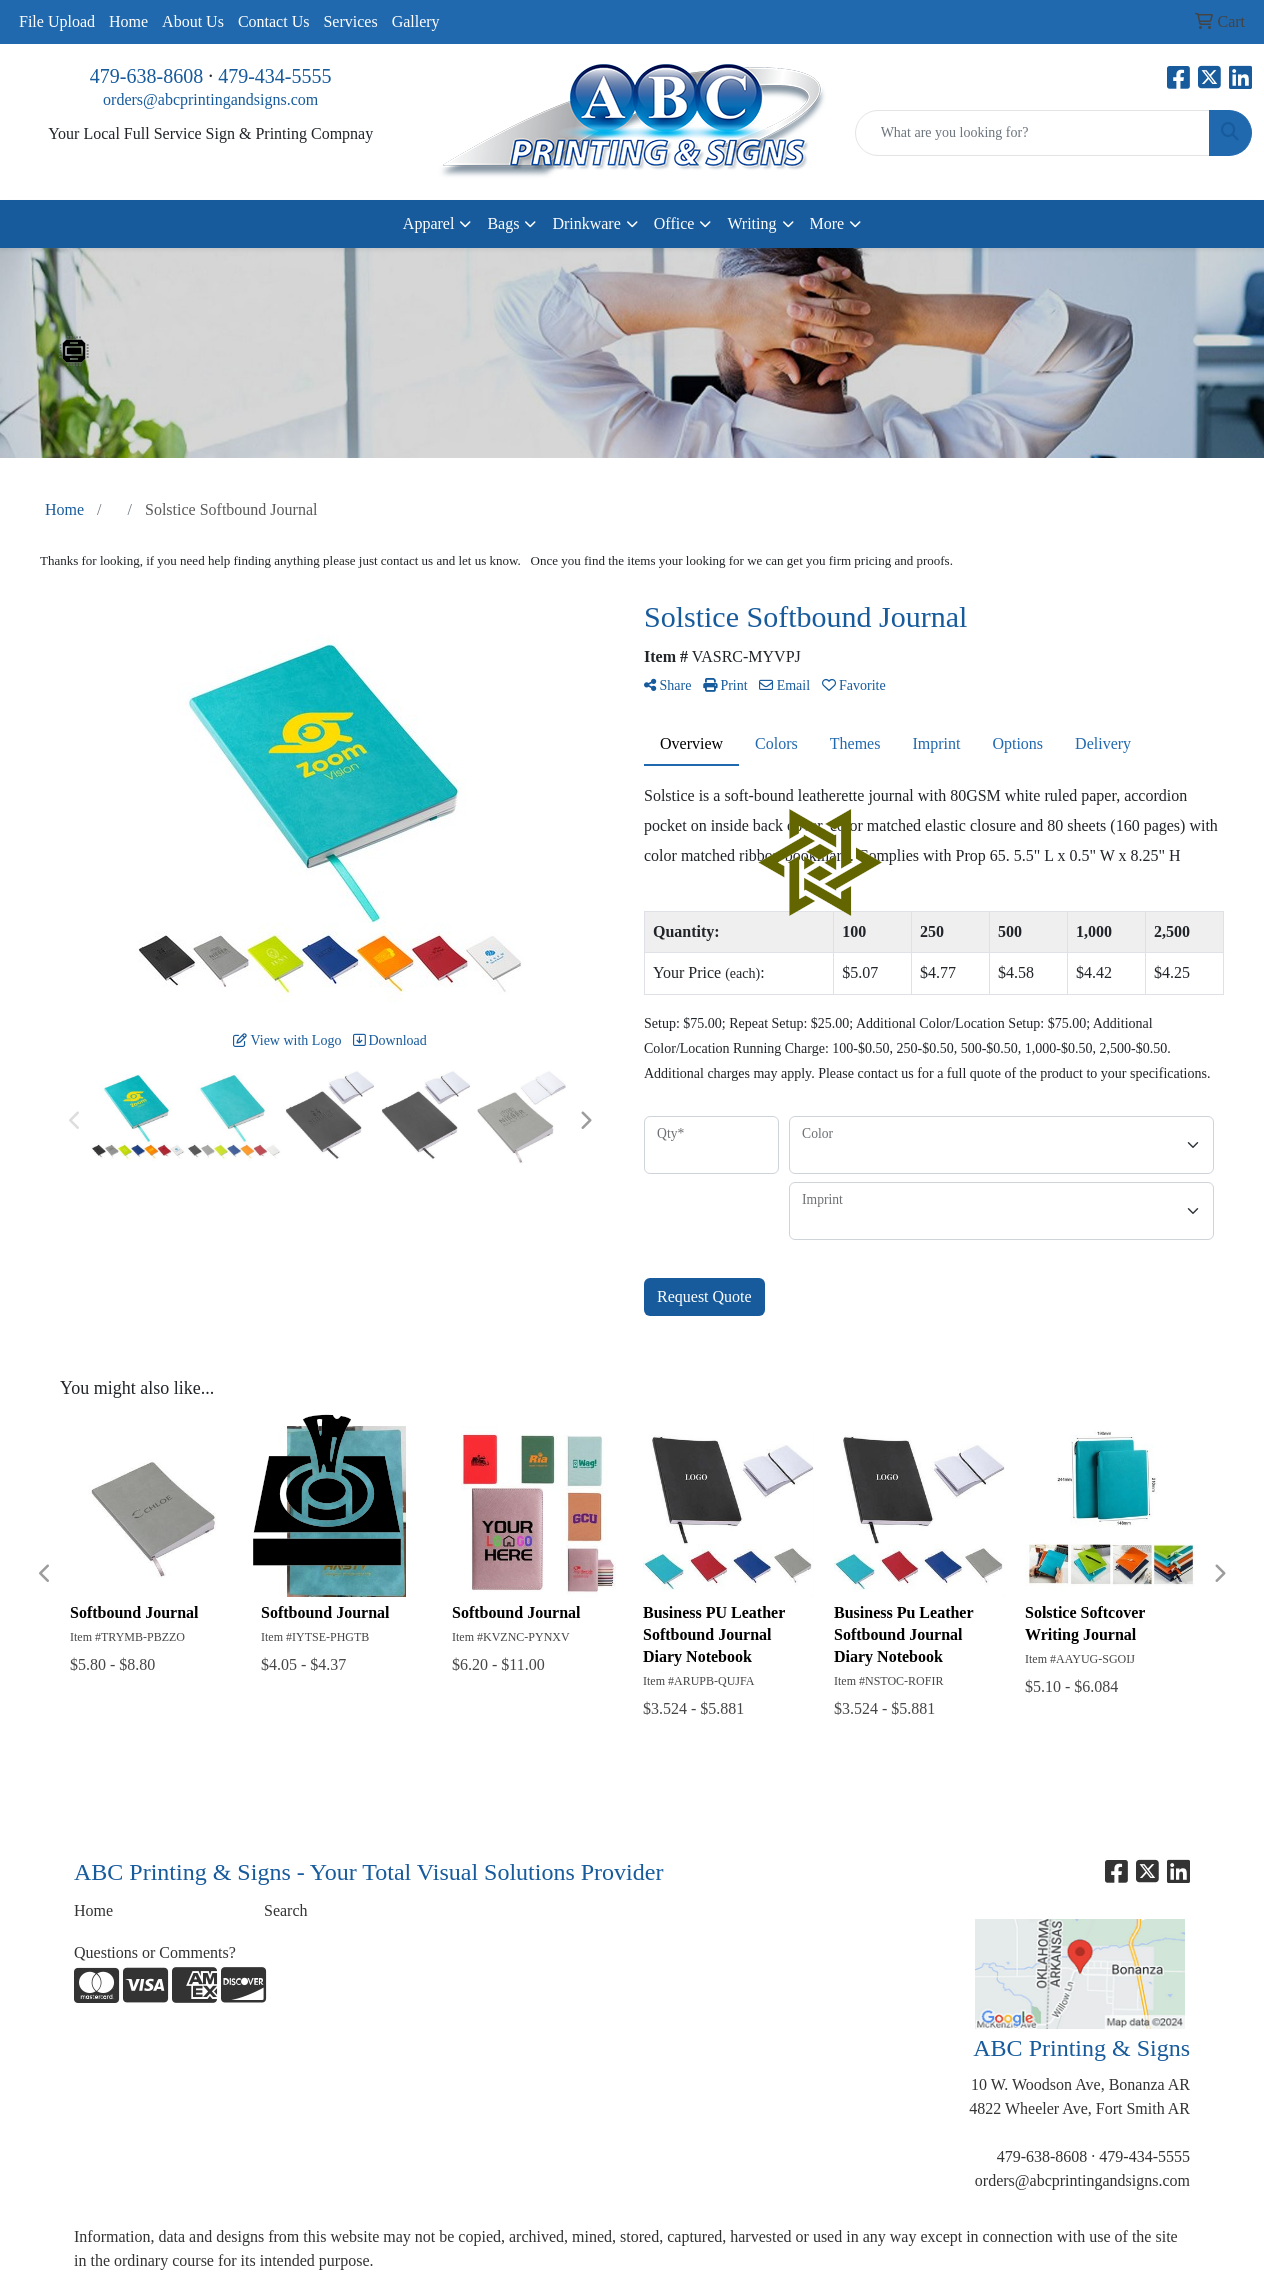  What do you see at coordinates (820, 863) in the screenshot?
I see `decorative geometric star emblem or badge` at bounding box center [820, 863].